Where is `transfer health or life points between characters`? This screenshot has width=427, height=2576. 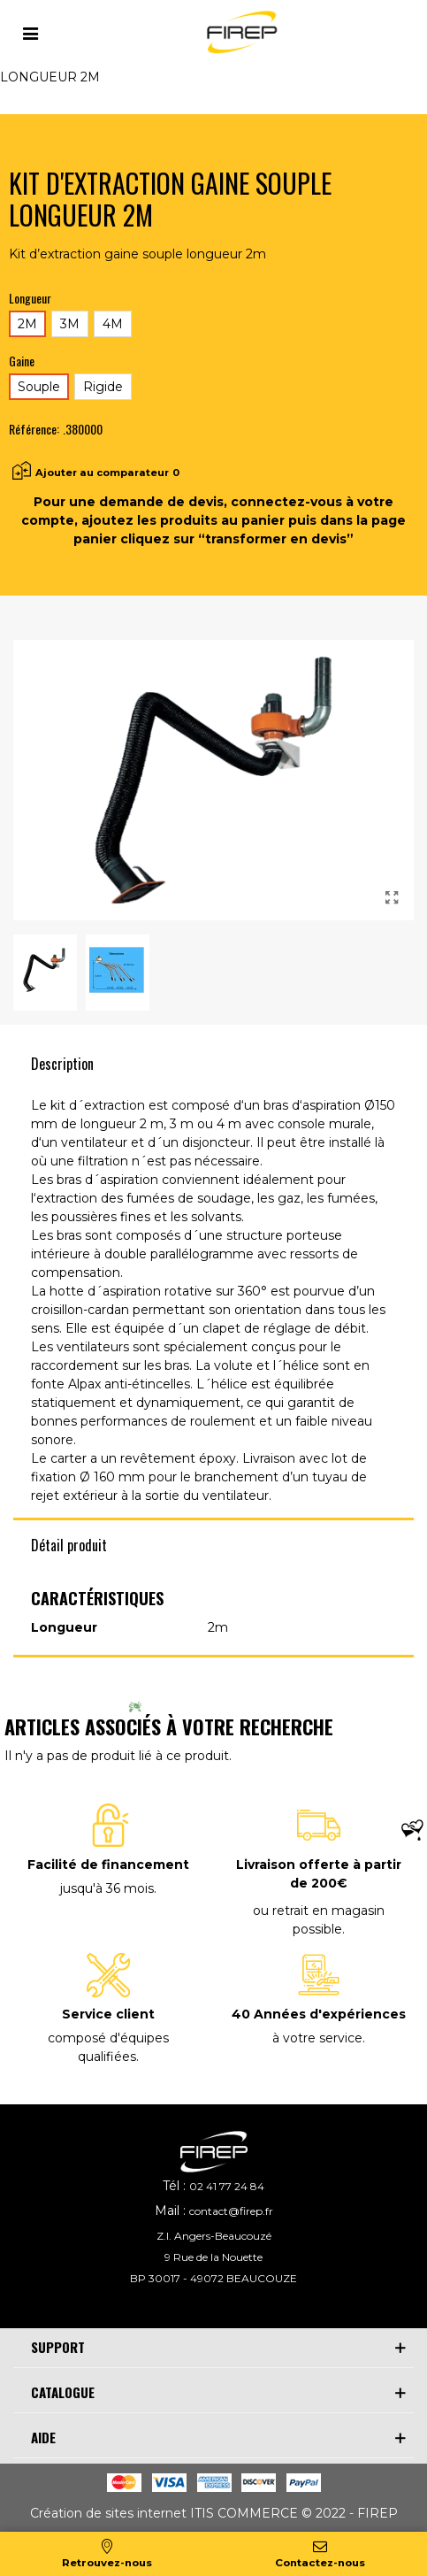
transfer health or life points between characters is located at coordinates (412, 1829).